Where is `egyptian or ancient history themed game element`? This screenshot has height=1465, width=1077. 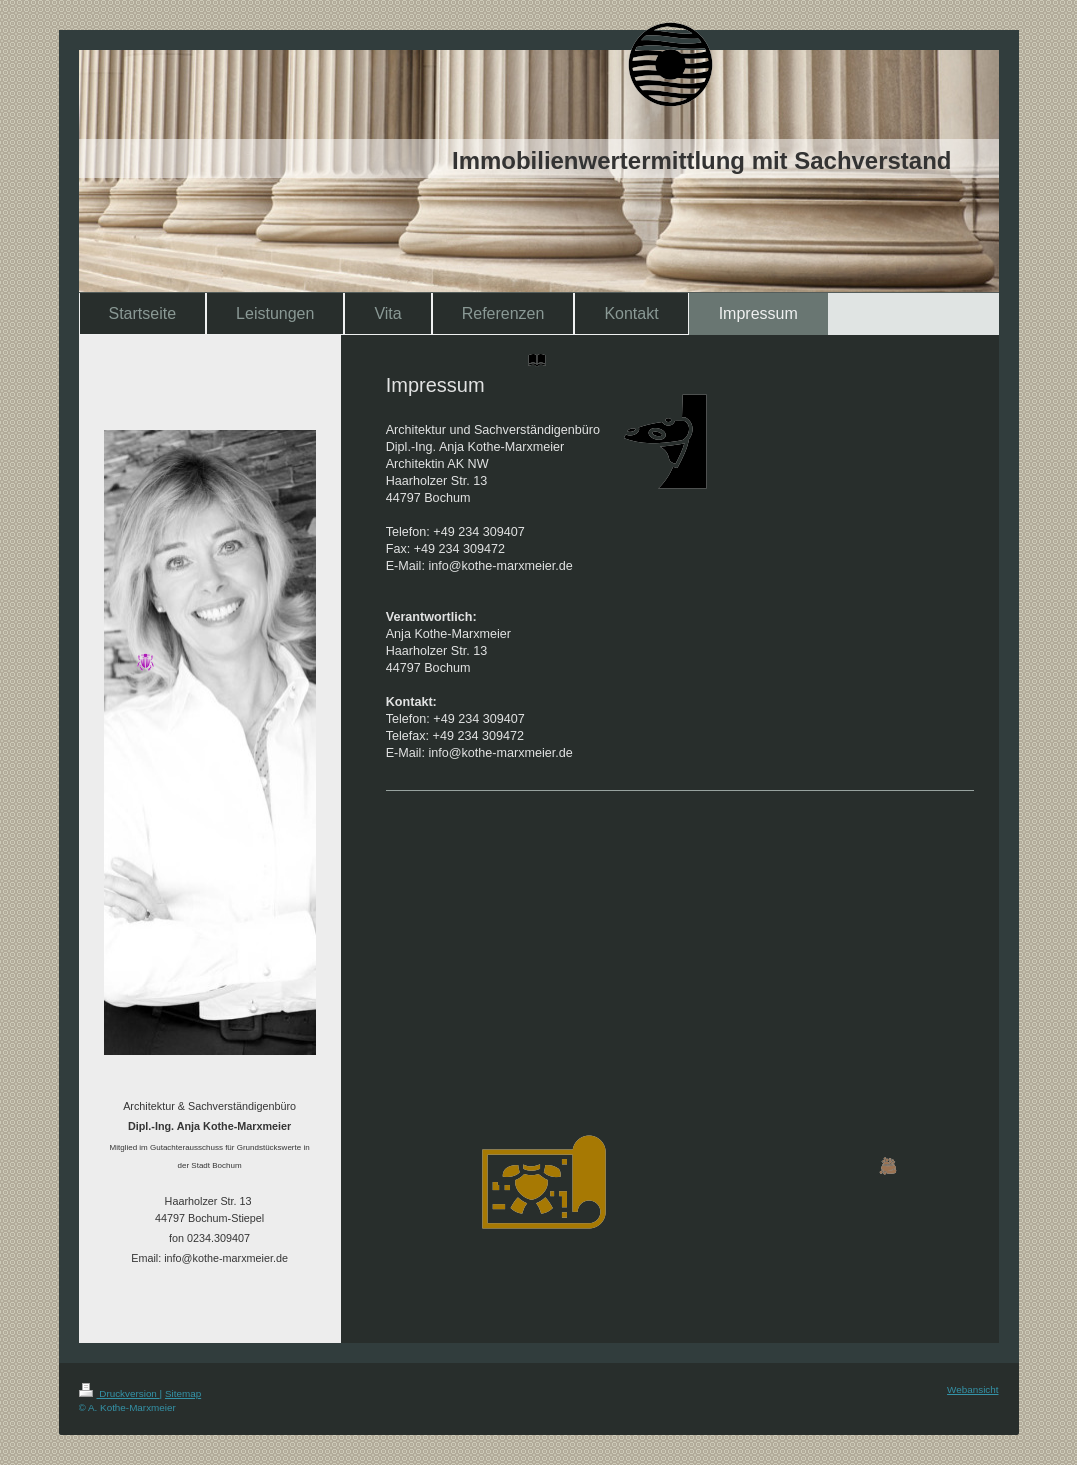
egyptian or ancient history themed game element is located at coordinates (145, 662).